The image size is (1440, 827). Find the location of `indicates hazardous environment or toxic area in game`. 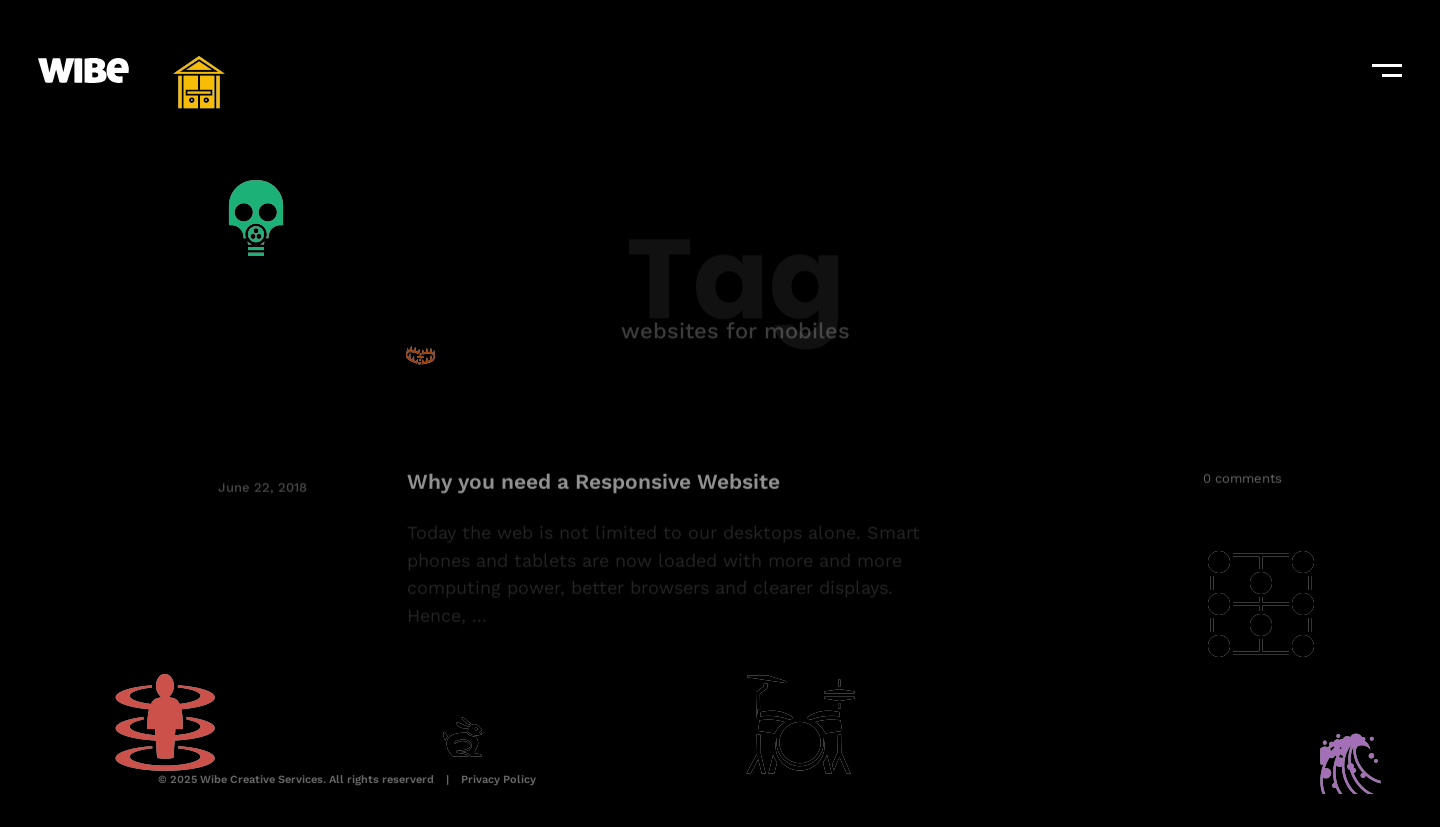

indicates hazardous environment or toxic area in game is located at coordinates (256, 218).